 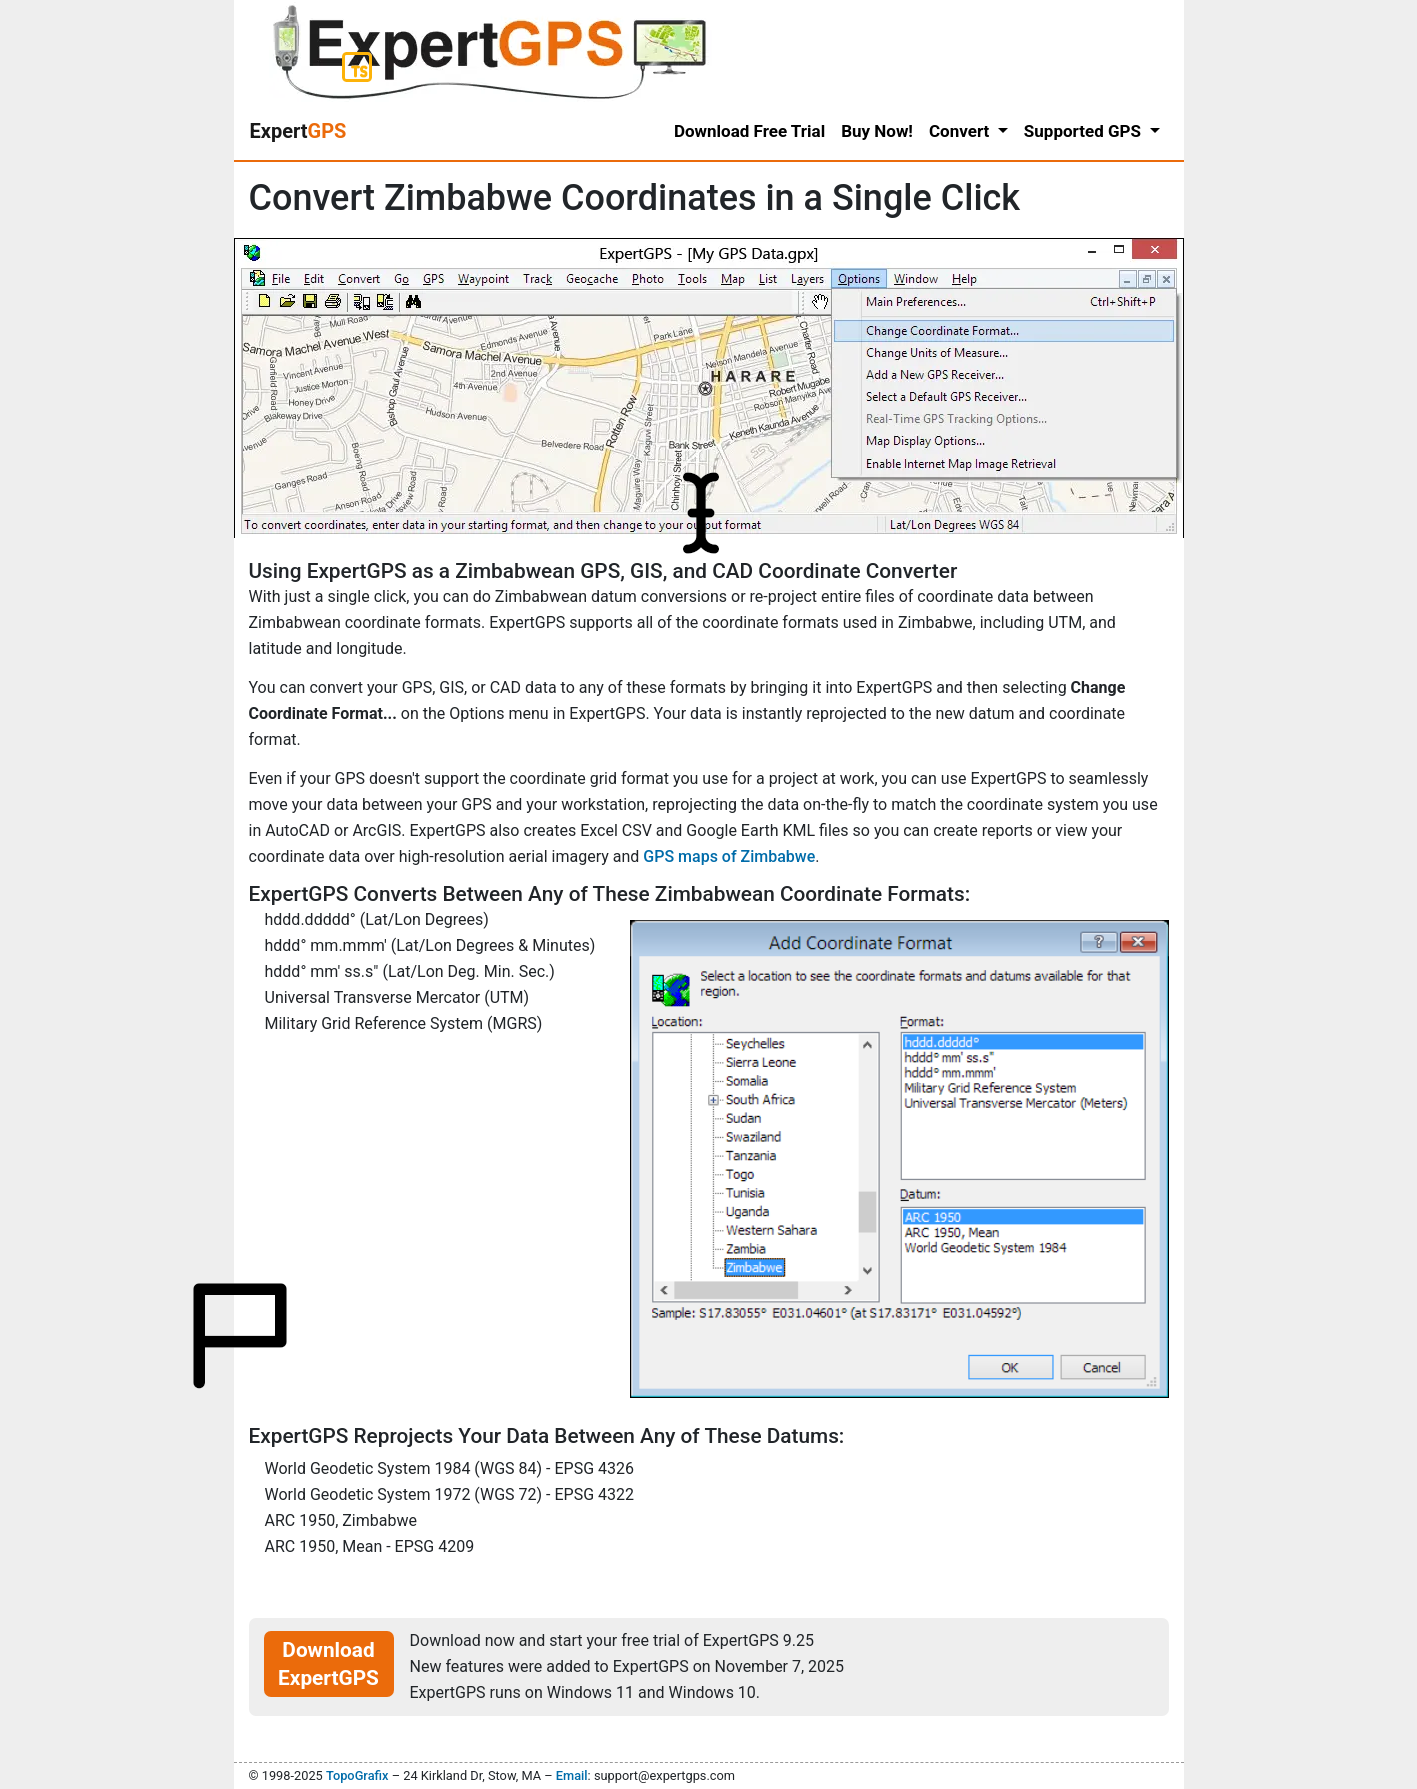 I want to click on text input field is active, so click(x=701, y=513).